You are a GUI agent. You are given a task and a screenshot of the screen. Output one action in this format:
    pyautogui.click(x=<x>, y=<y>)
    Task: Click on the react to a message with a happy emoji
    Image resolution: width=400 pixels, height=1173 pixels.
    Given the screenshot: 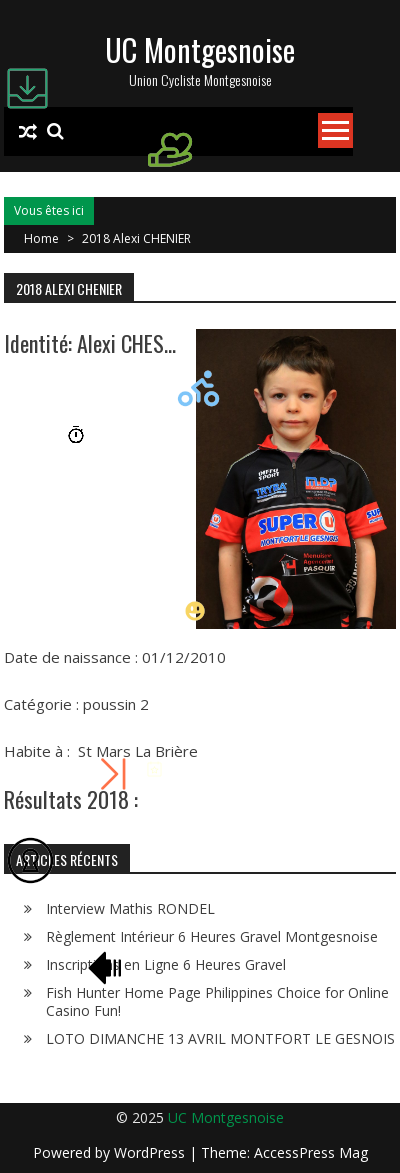 What is the action you would take?
    pyautogui.click(x=195, y=611)
    